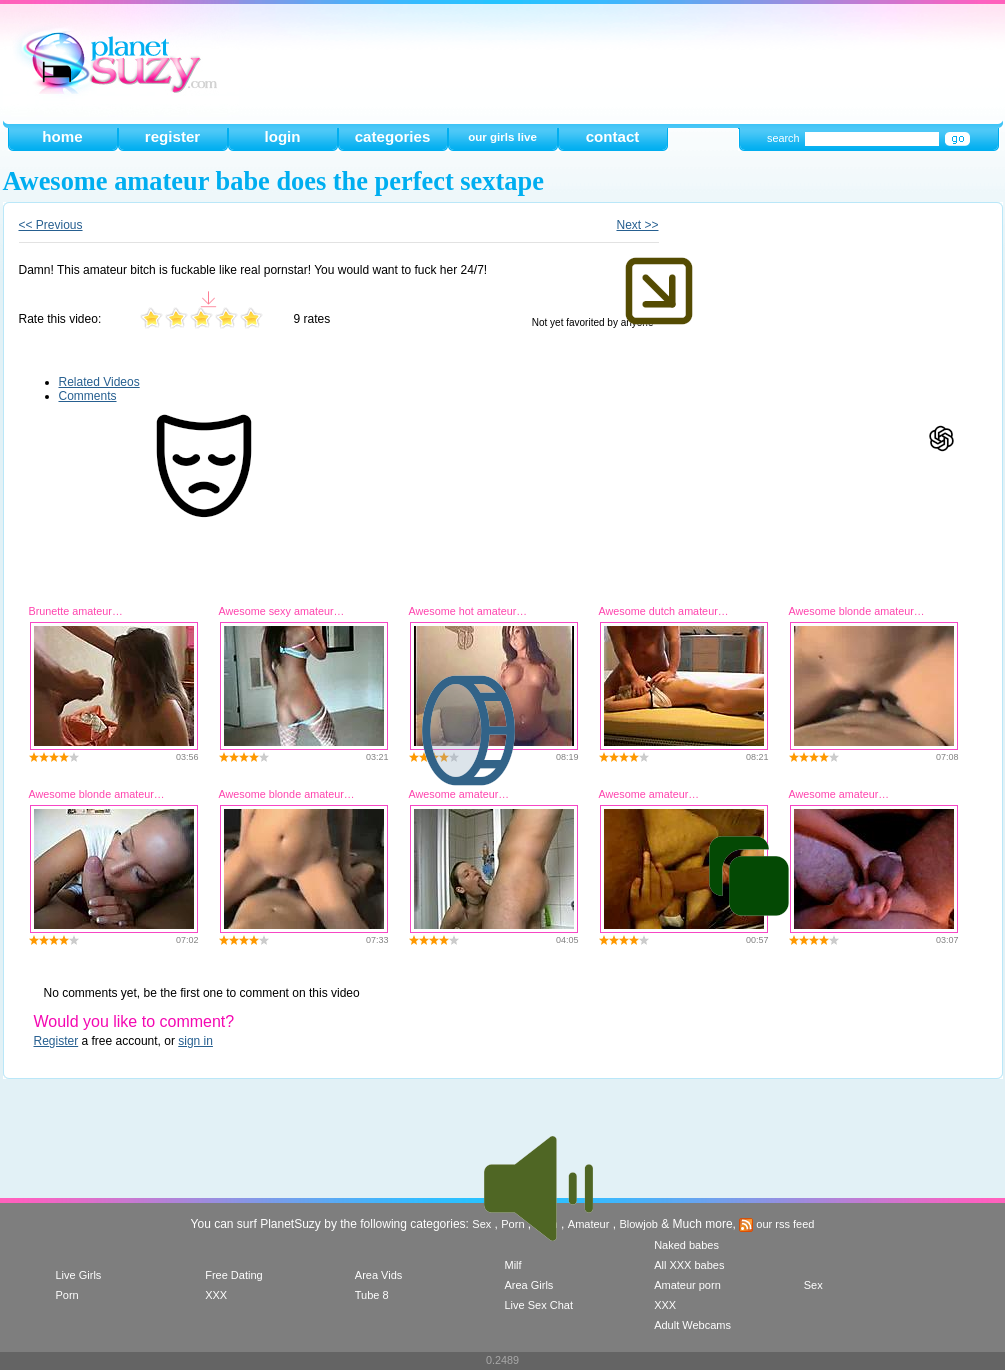 This screenshot has width=1005, height=1370. What do you see at coordinates (659, 291) in the screenshot?
I see `move or drag item to bottom-right` at bounding box center [659, 291].